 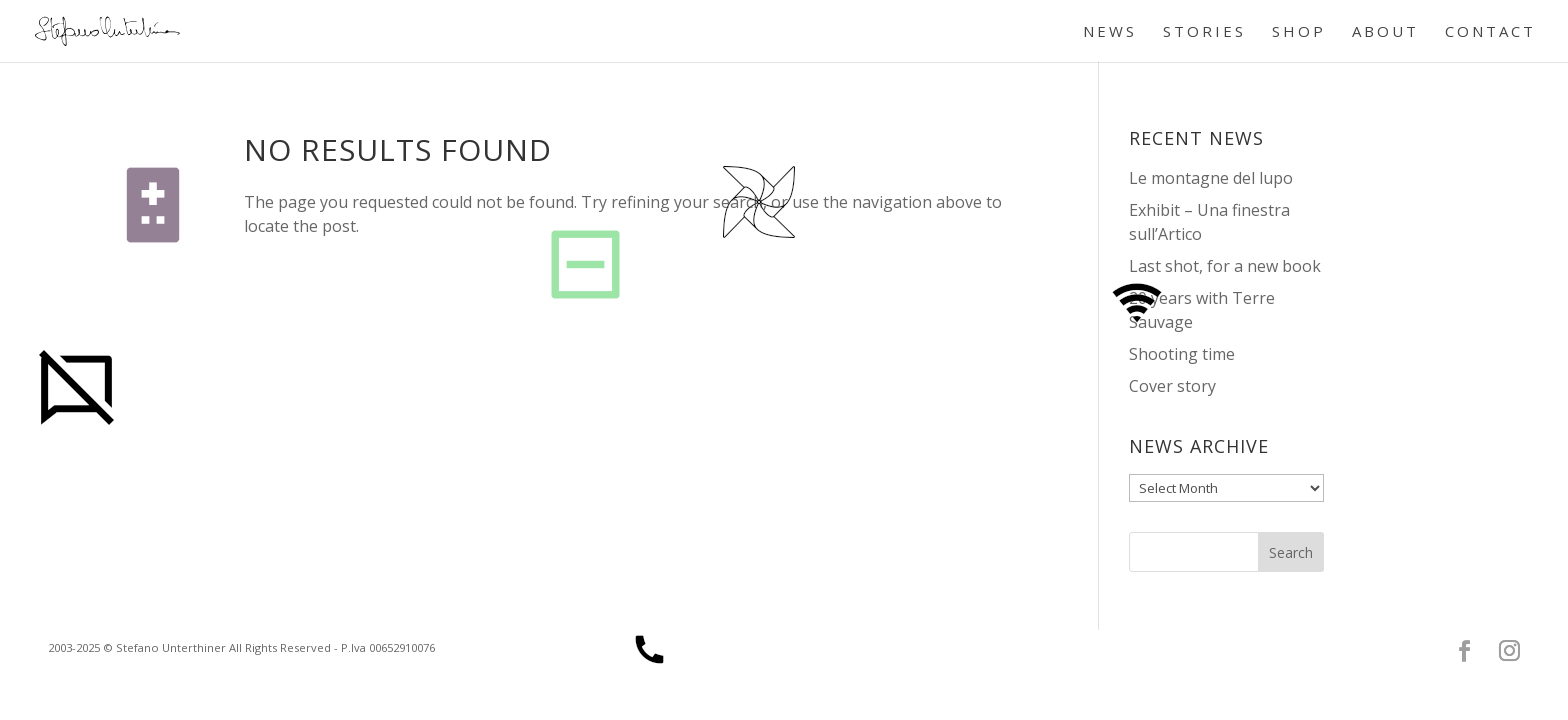 What do you see at coordinates (1137, 303) in the screenshot?
I see `indicates active wifi connection` at bounding box center [1137, 303].